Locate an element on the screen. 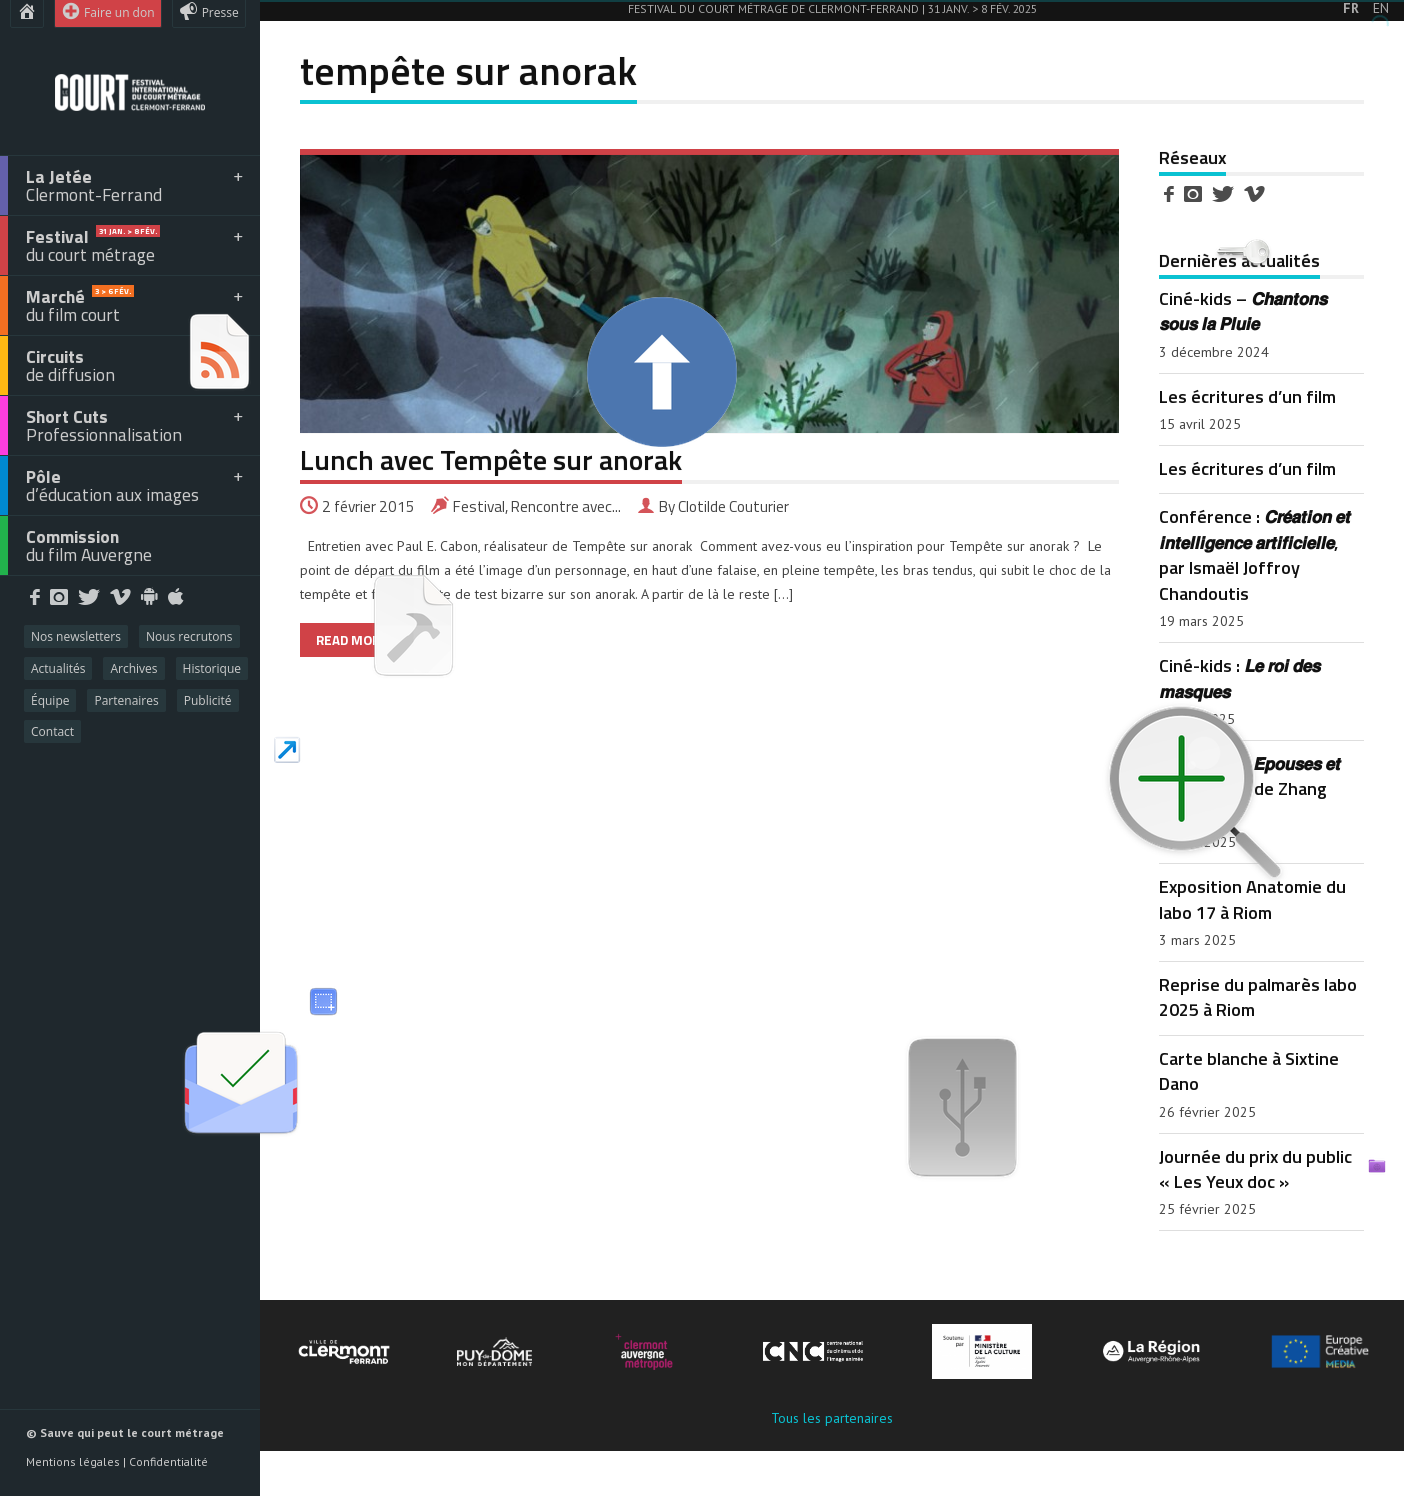 The image size is (1404, 1496). access connected USB hard drive is located at coordinates (962, 1107).